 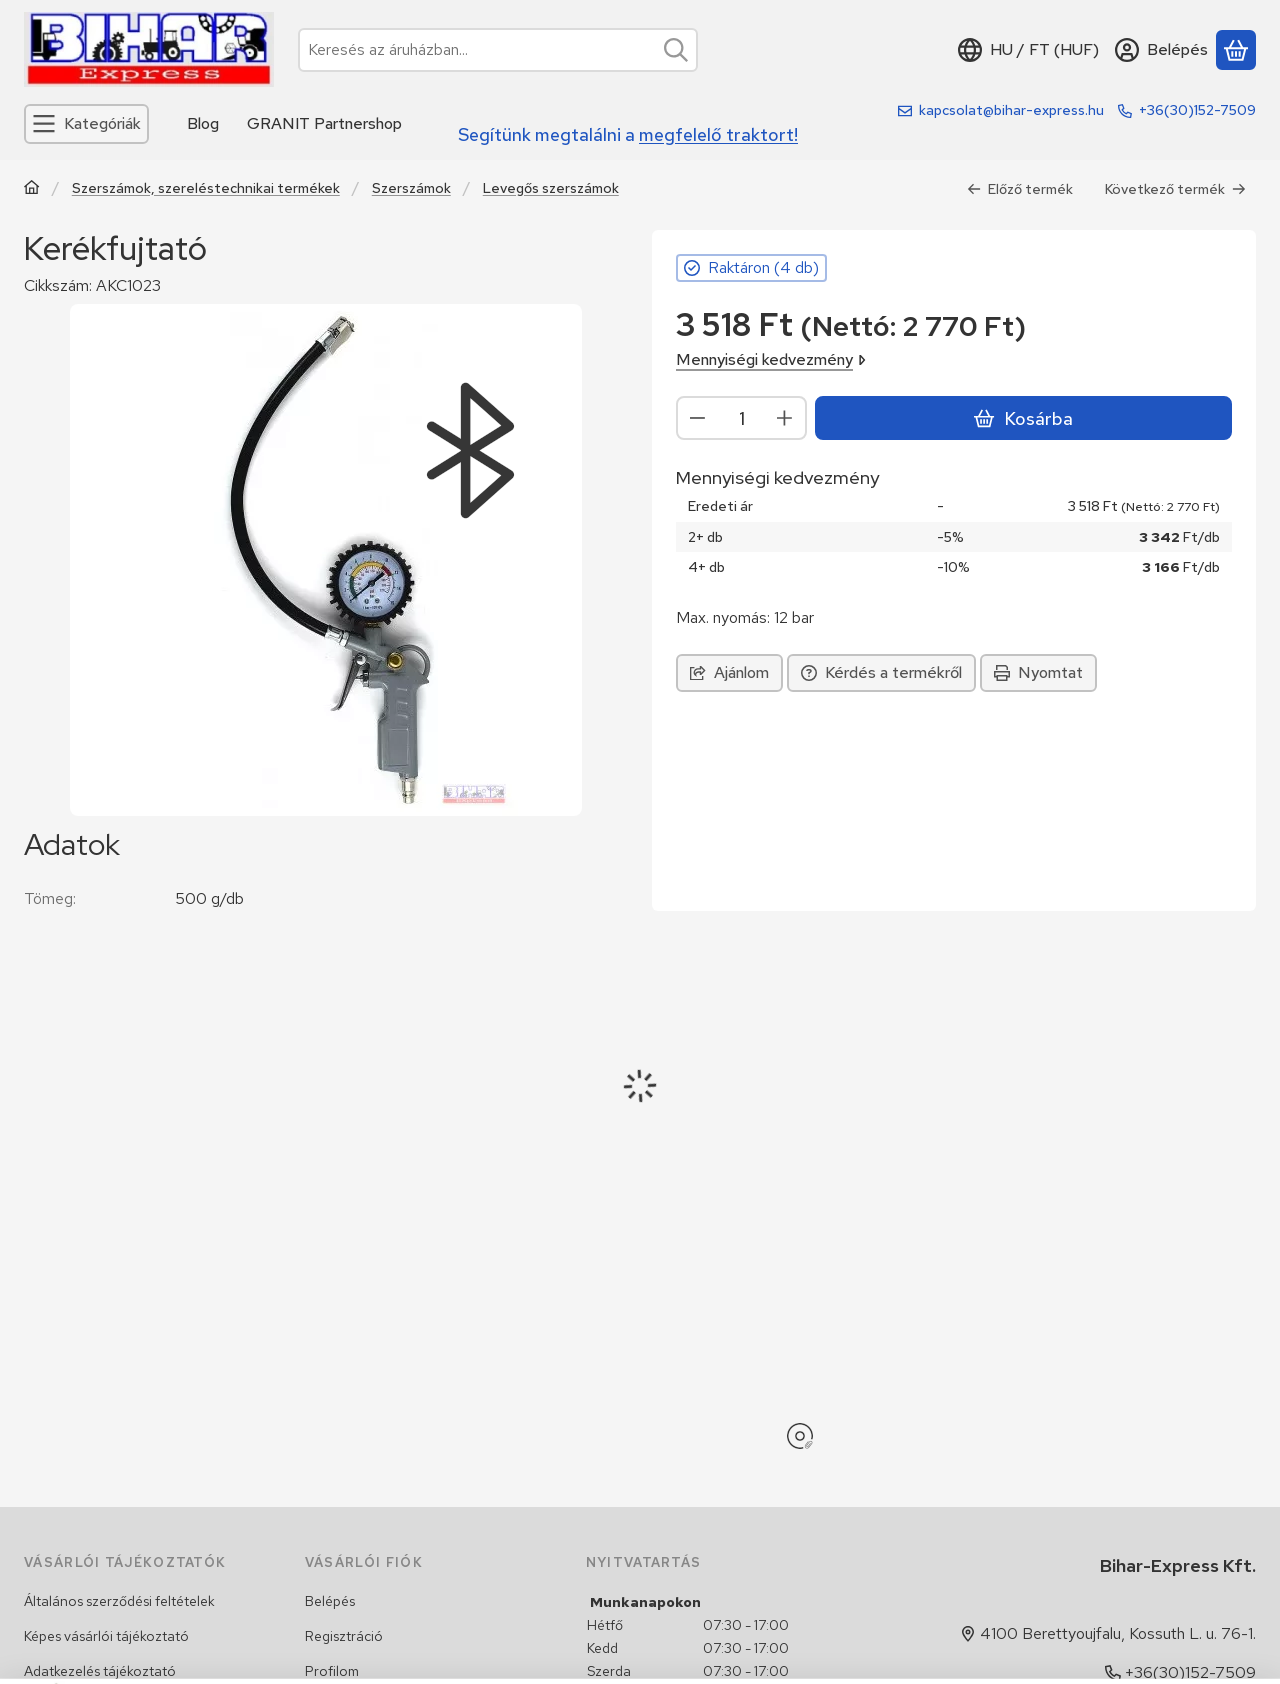 What do you see at coordinates (800, 1436) in the screenshot?
I see `attach data from optical disc` at bounding box center [800, 1436].